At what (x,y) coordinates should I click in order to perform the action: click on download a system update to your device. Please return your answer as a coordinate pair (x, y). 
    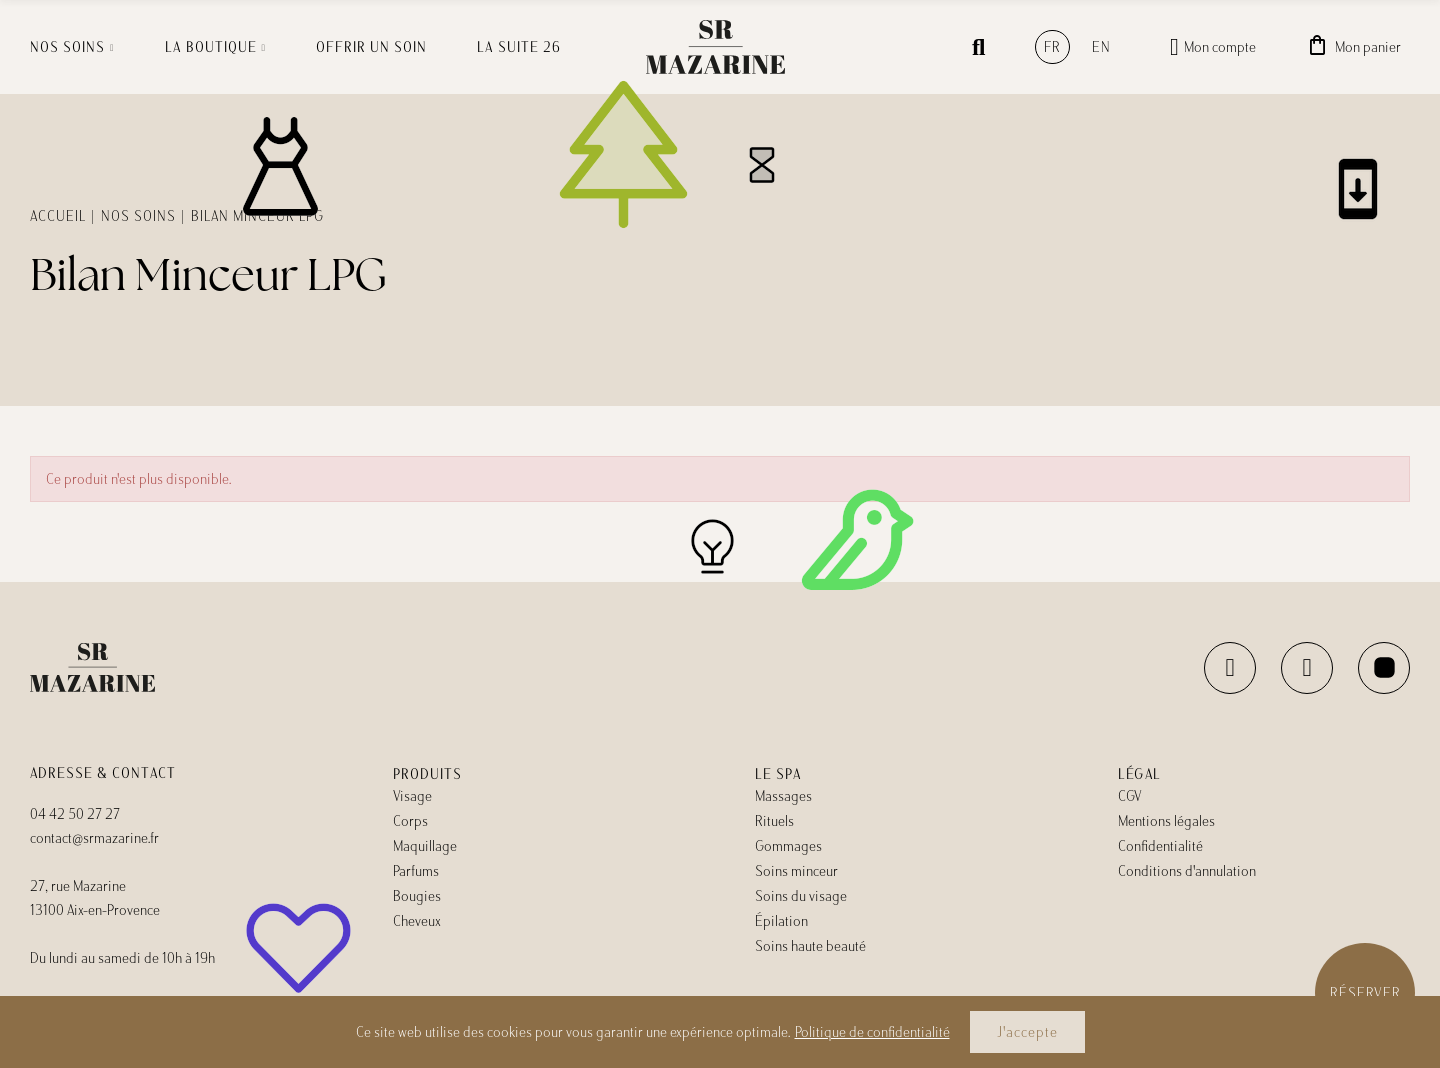
    Looking at the image, I should click on (1358, 189).